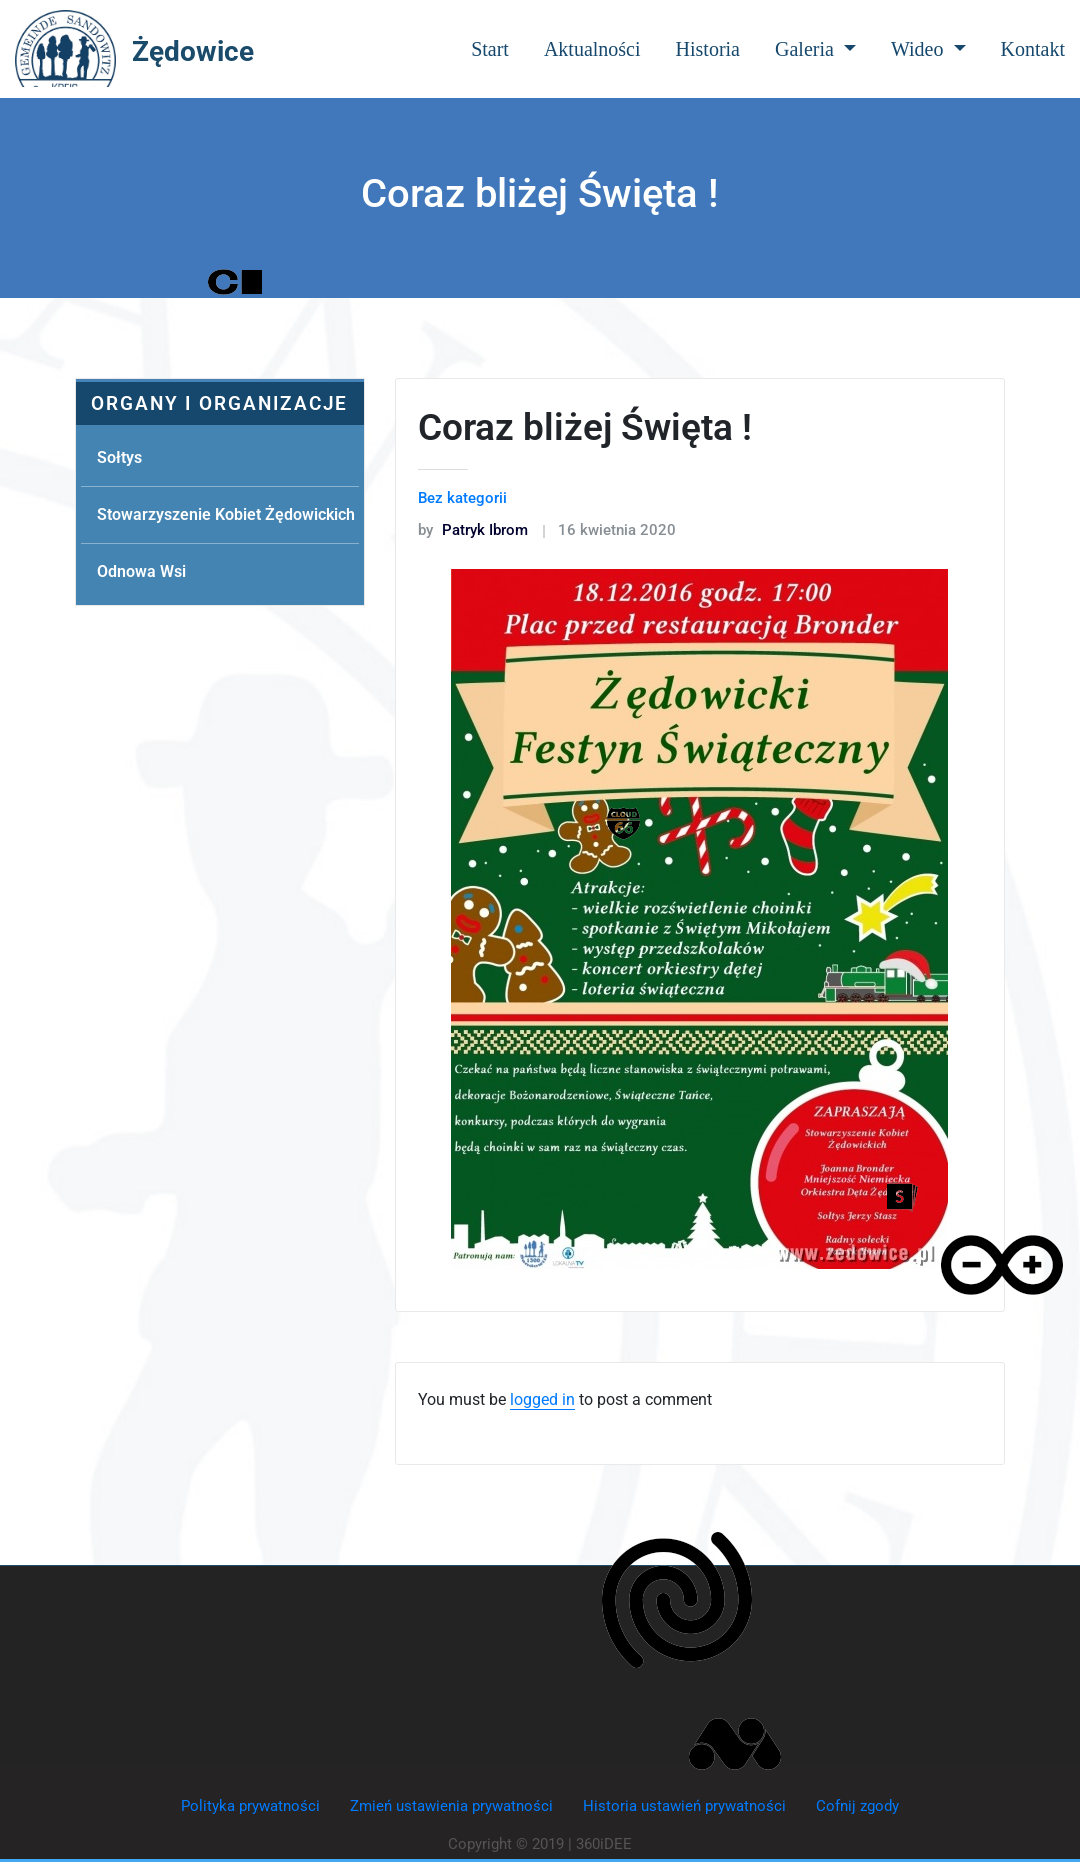  What do you see at coordinates (235, 282) in the screenshot?
I see `open coder development environment` at bounding box center [235, 282].